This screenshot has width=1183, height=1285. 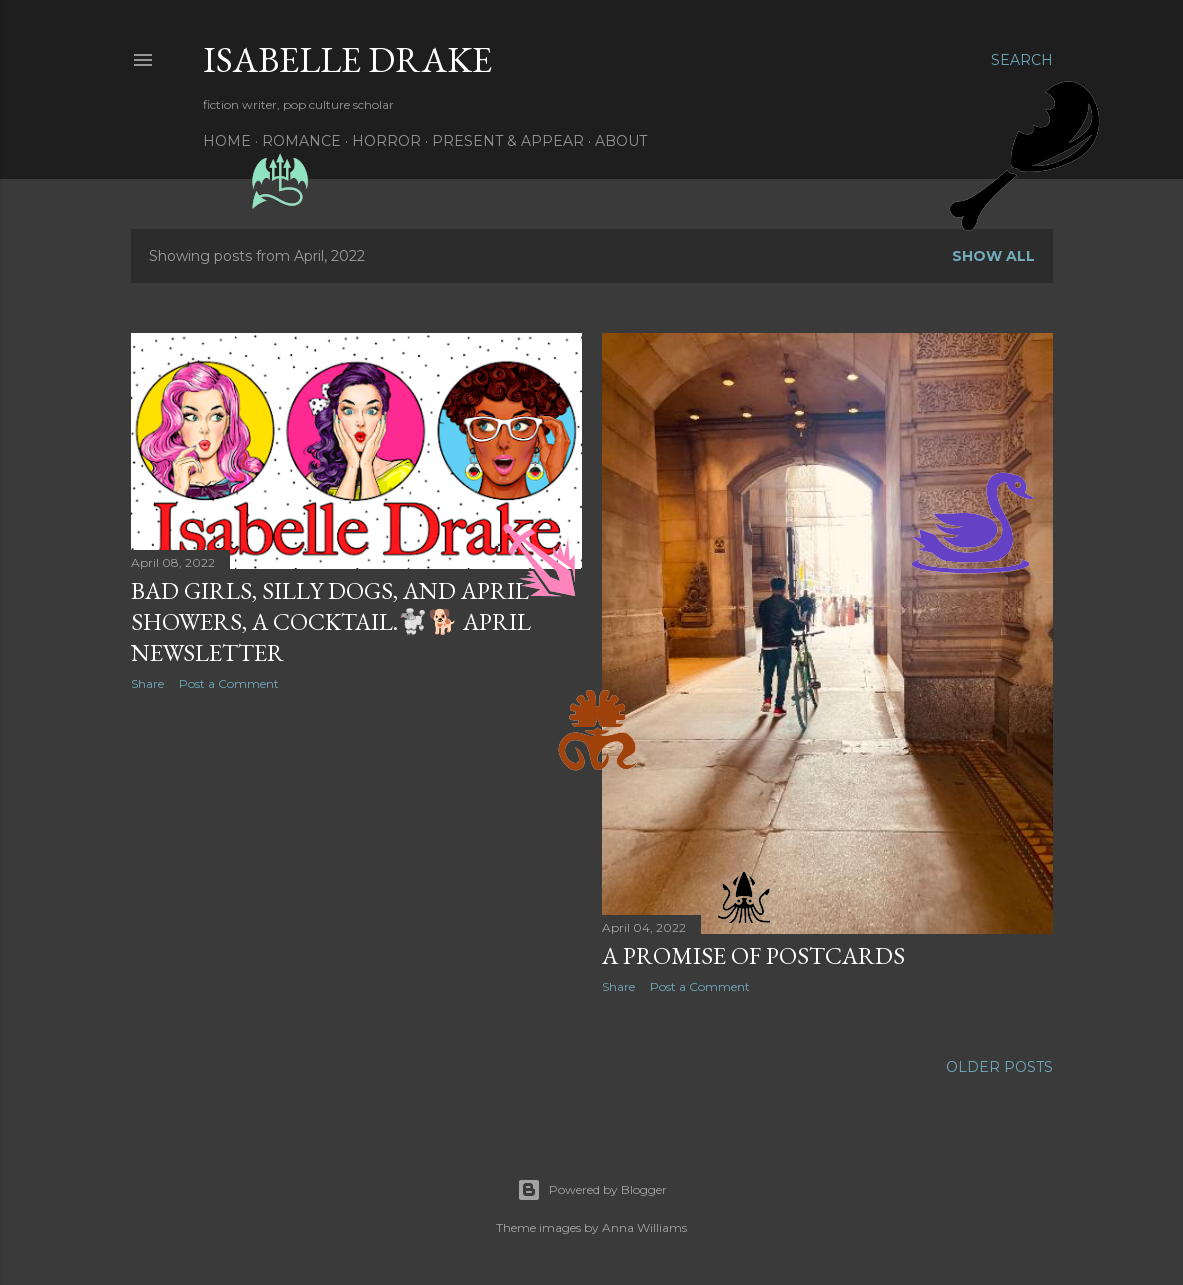 I want to click on decorative swan icon for nature or wildlife themed games, so click(x=973, y=527).